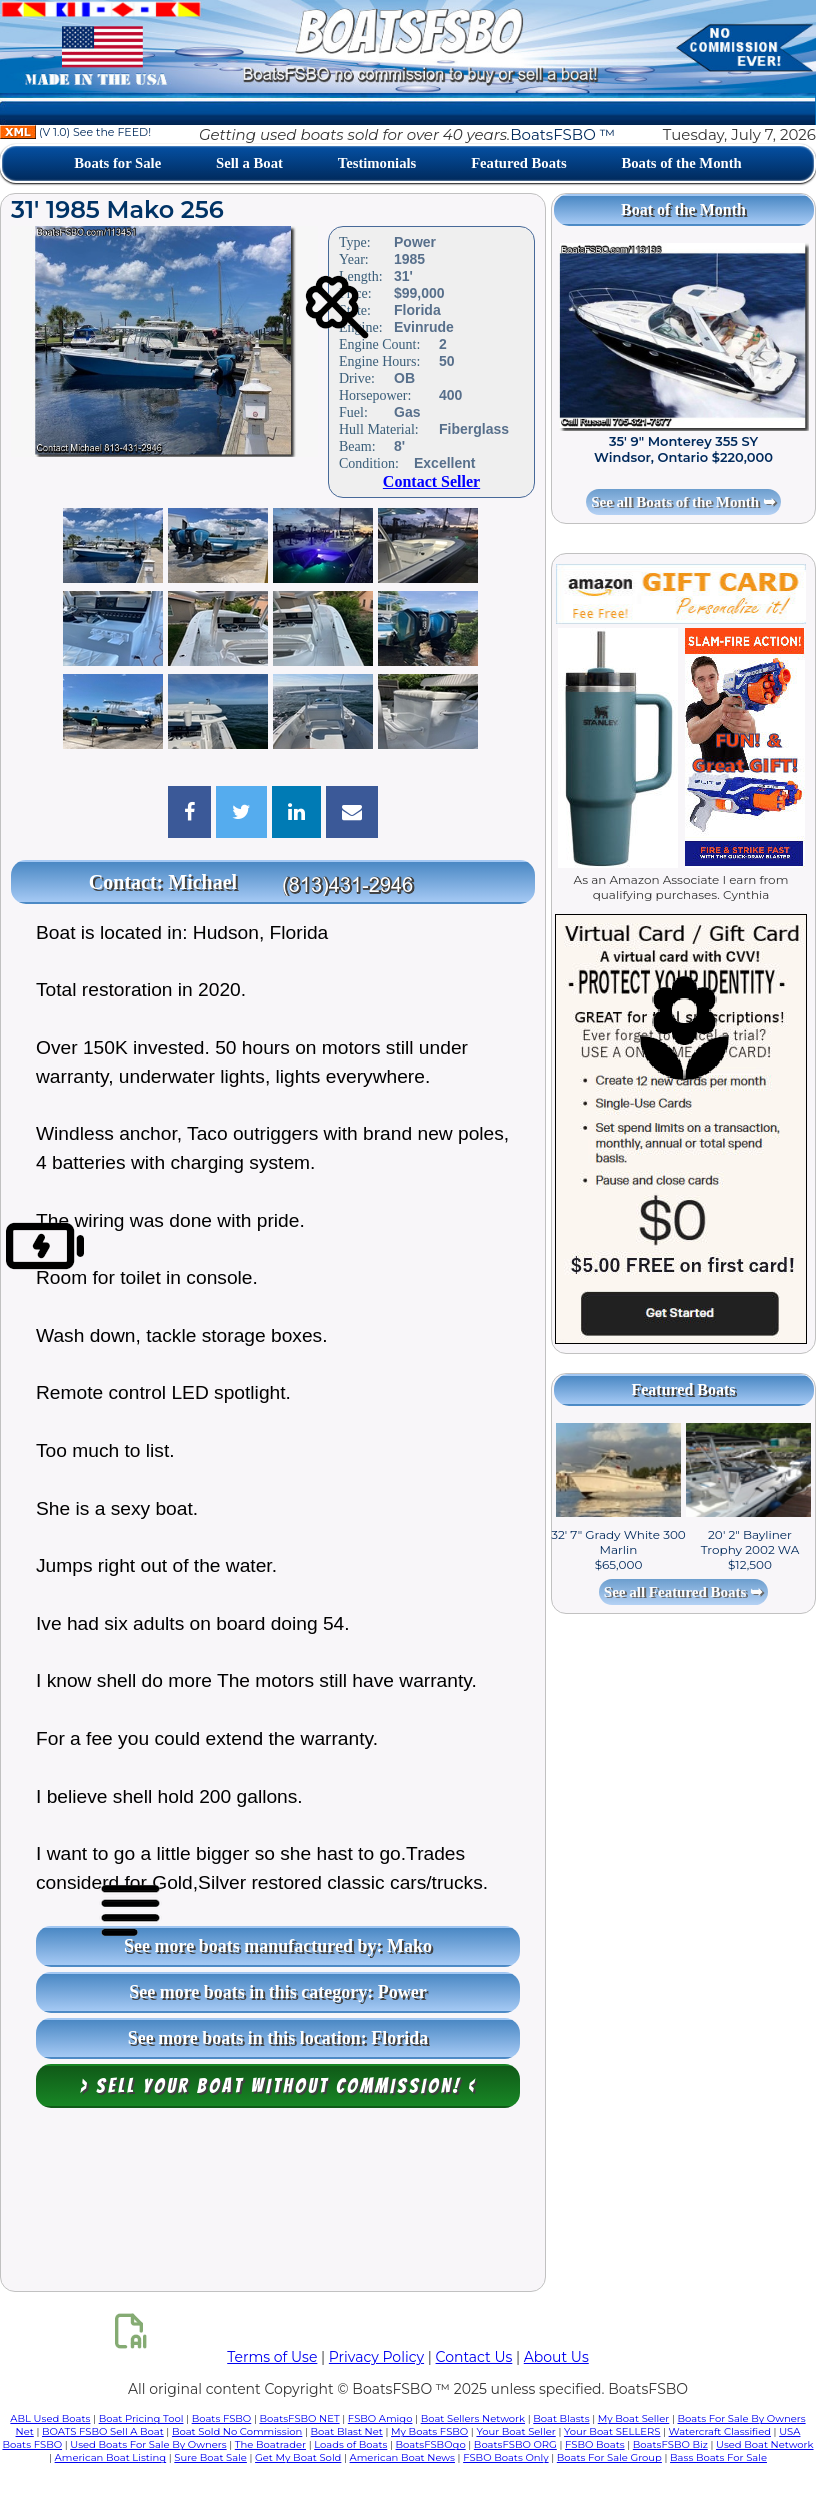 This screenshot has width=816, height=2496. What do you see at coordinates (684, 1030) in the screenshot?
I see `find nearby florists or flower shops` at bounding box center [684, 1030].